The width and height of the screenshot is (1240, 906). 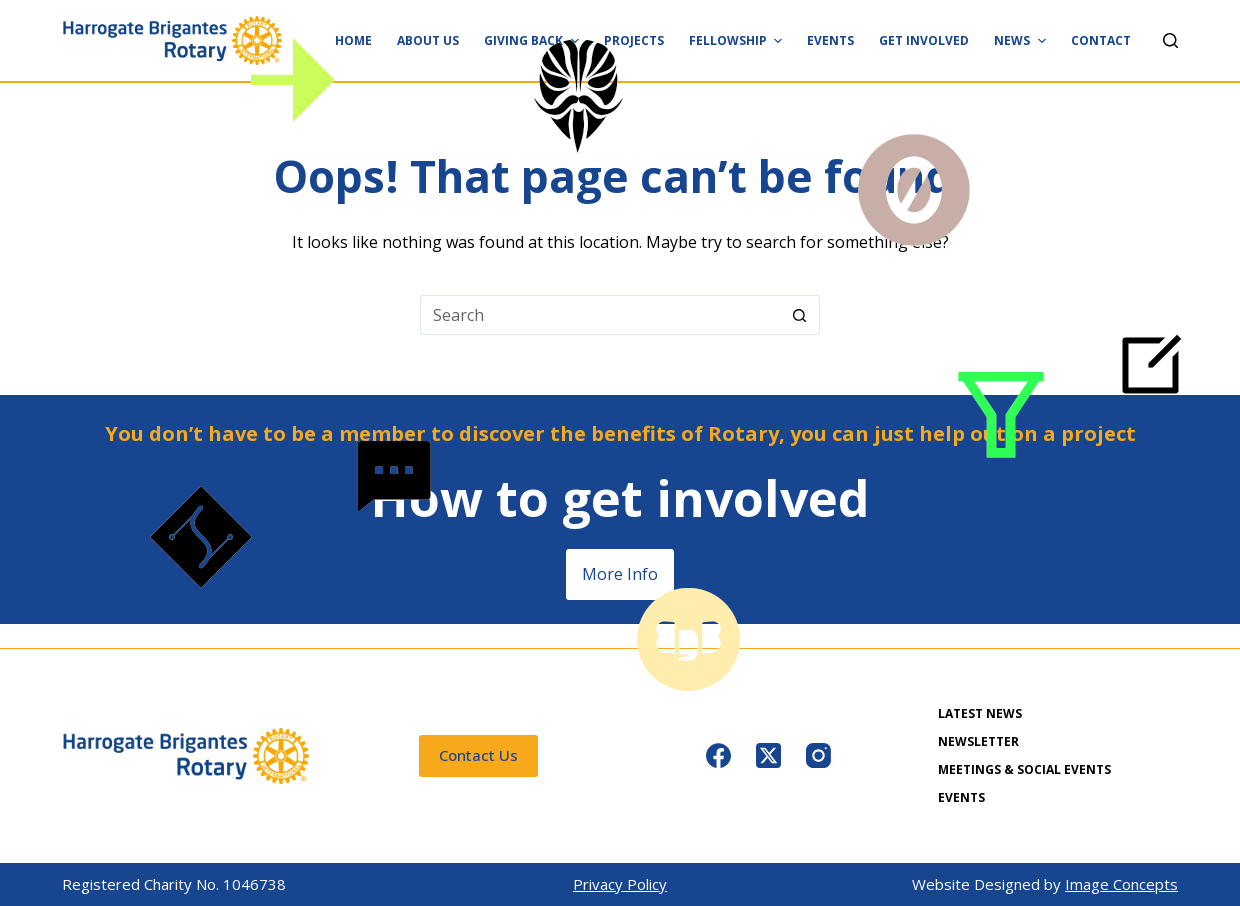 I want to click on EnterpriseDB company logo, so click(x=688, y=639).